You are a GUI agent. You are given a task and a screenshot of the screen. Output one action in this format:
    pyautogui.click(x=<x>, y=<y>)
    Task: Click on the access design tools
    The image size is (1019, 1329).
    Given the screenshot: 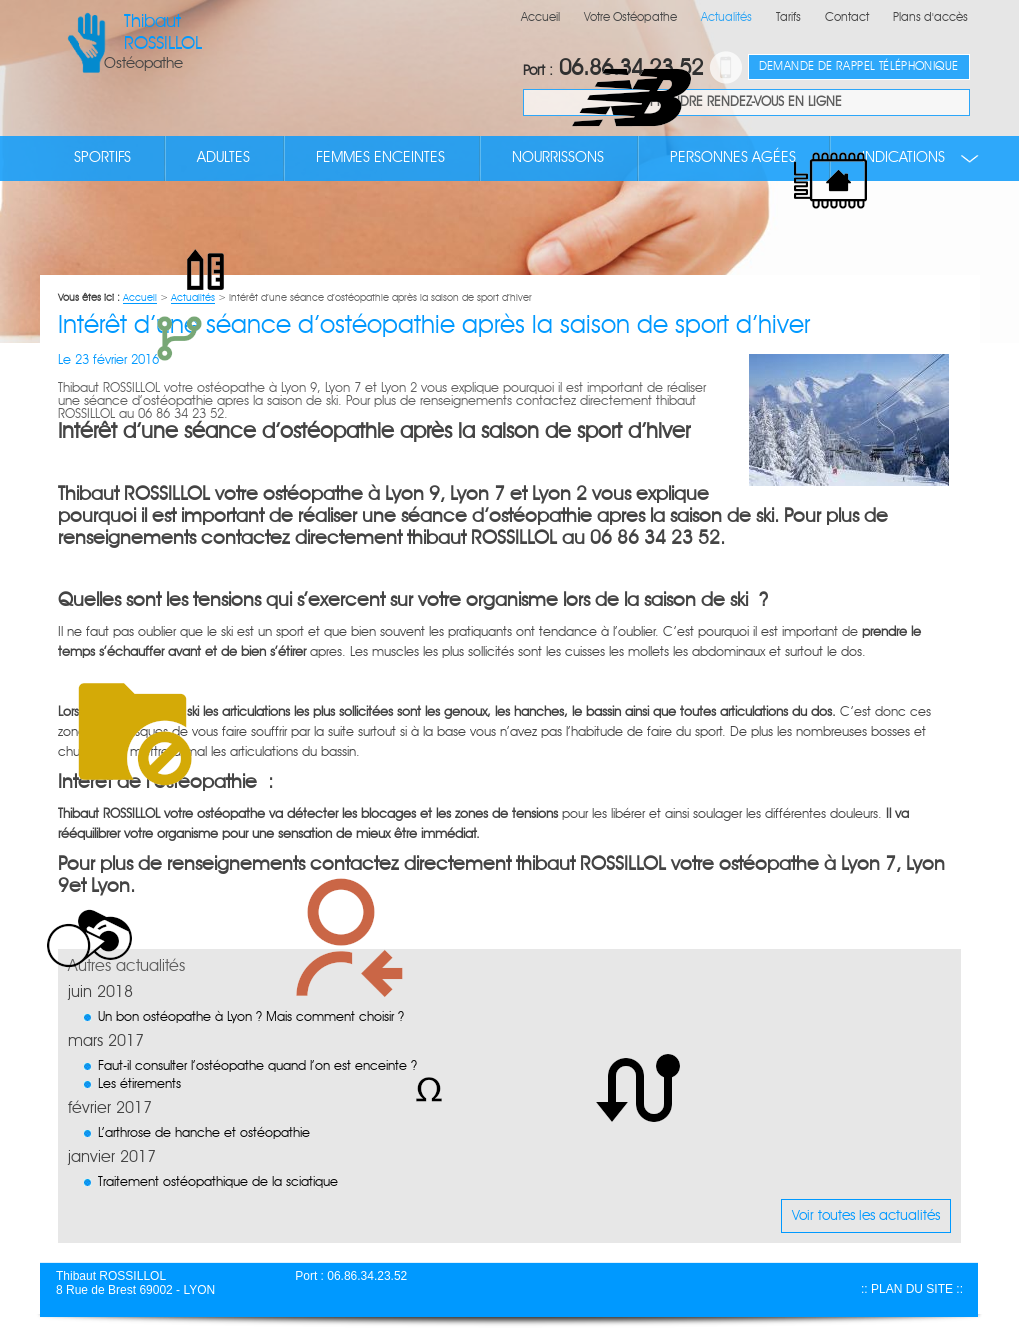 What is the action you would take?
    pyautogui.click(x=205, y=269)
    